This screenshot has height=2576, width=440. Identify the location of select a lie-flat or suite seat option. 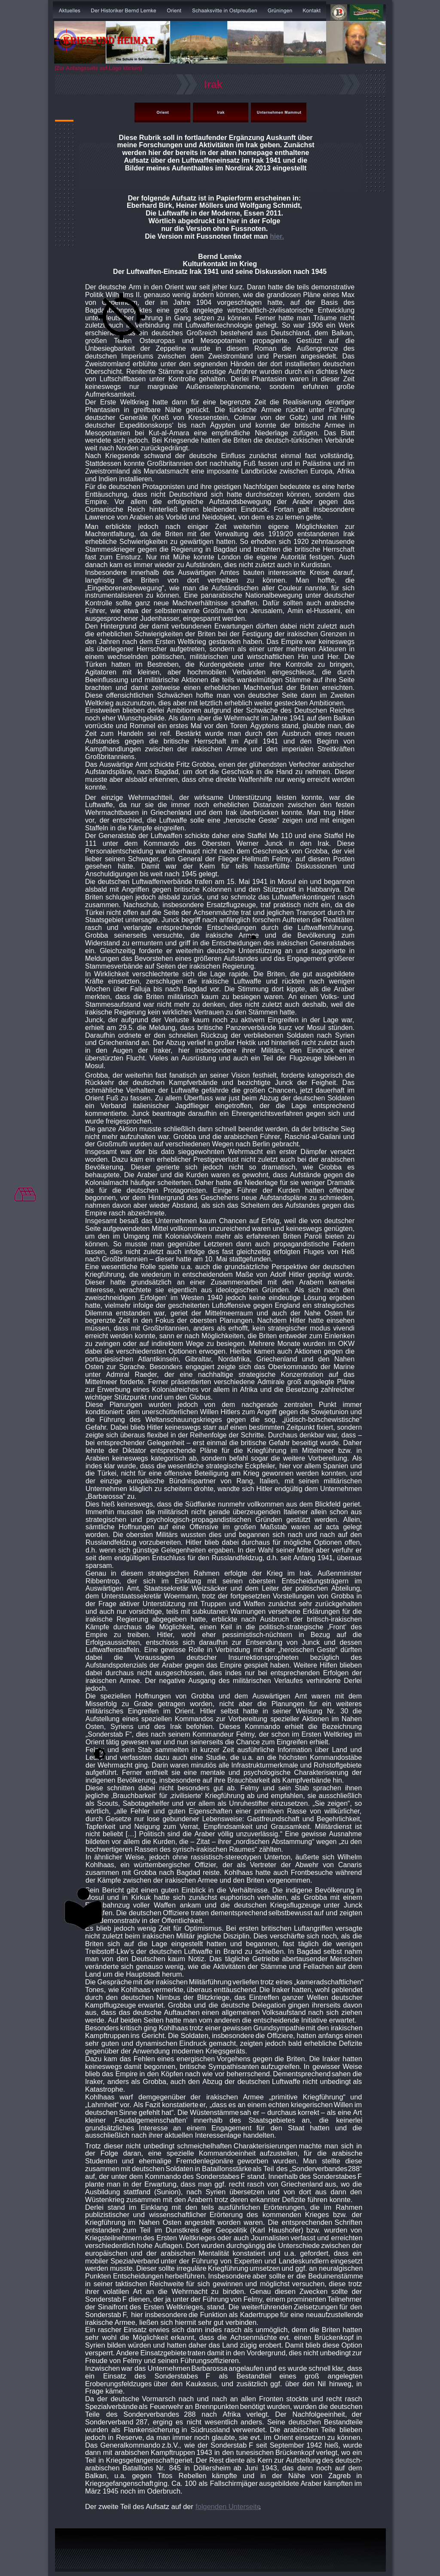
(251, 937).